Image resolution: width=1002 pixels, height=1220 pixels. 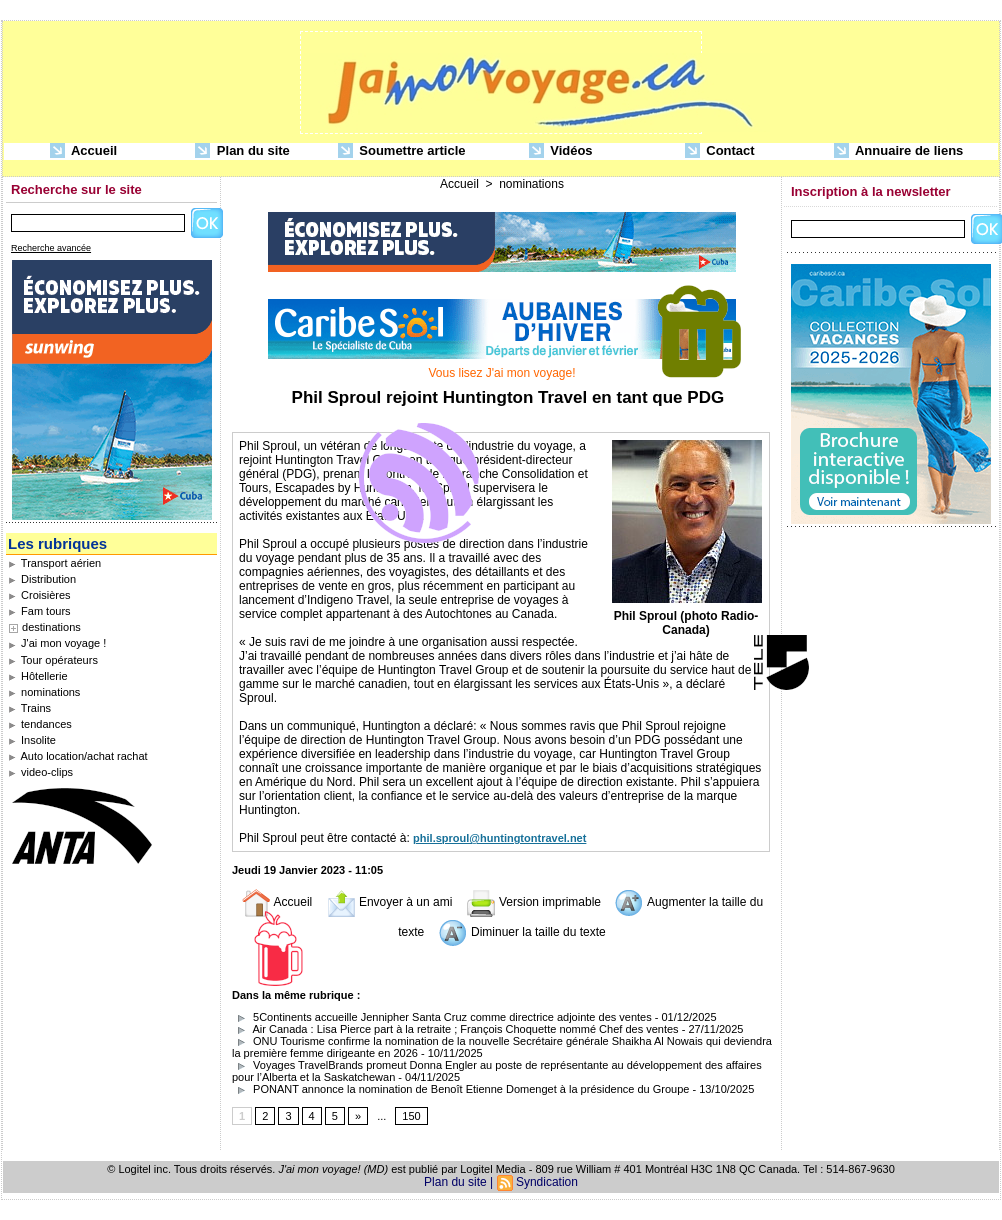 What do you see at coordinates (278, 948) in the screenshot?
I see `link to homebrew package manager website` at bounding box center [278, 948].